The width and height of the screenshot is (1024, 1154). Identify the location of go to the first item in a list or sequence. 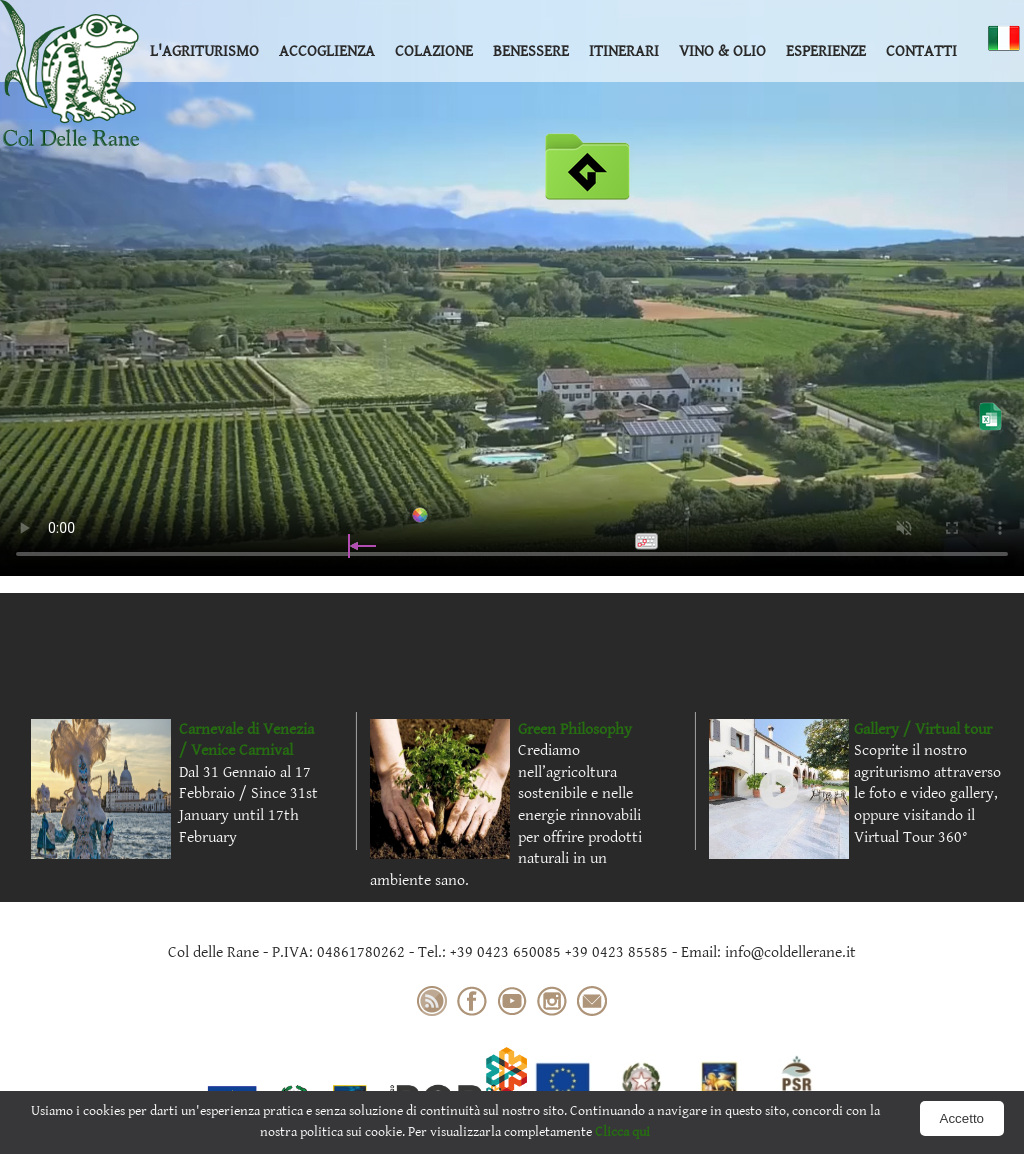
(362, 546).